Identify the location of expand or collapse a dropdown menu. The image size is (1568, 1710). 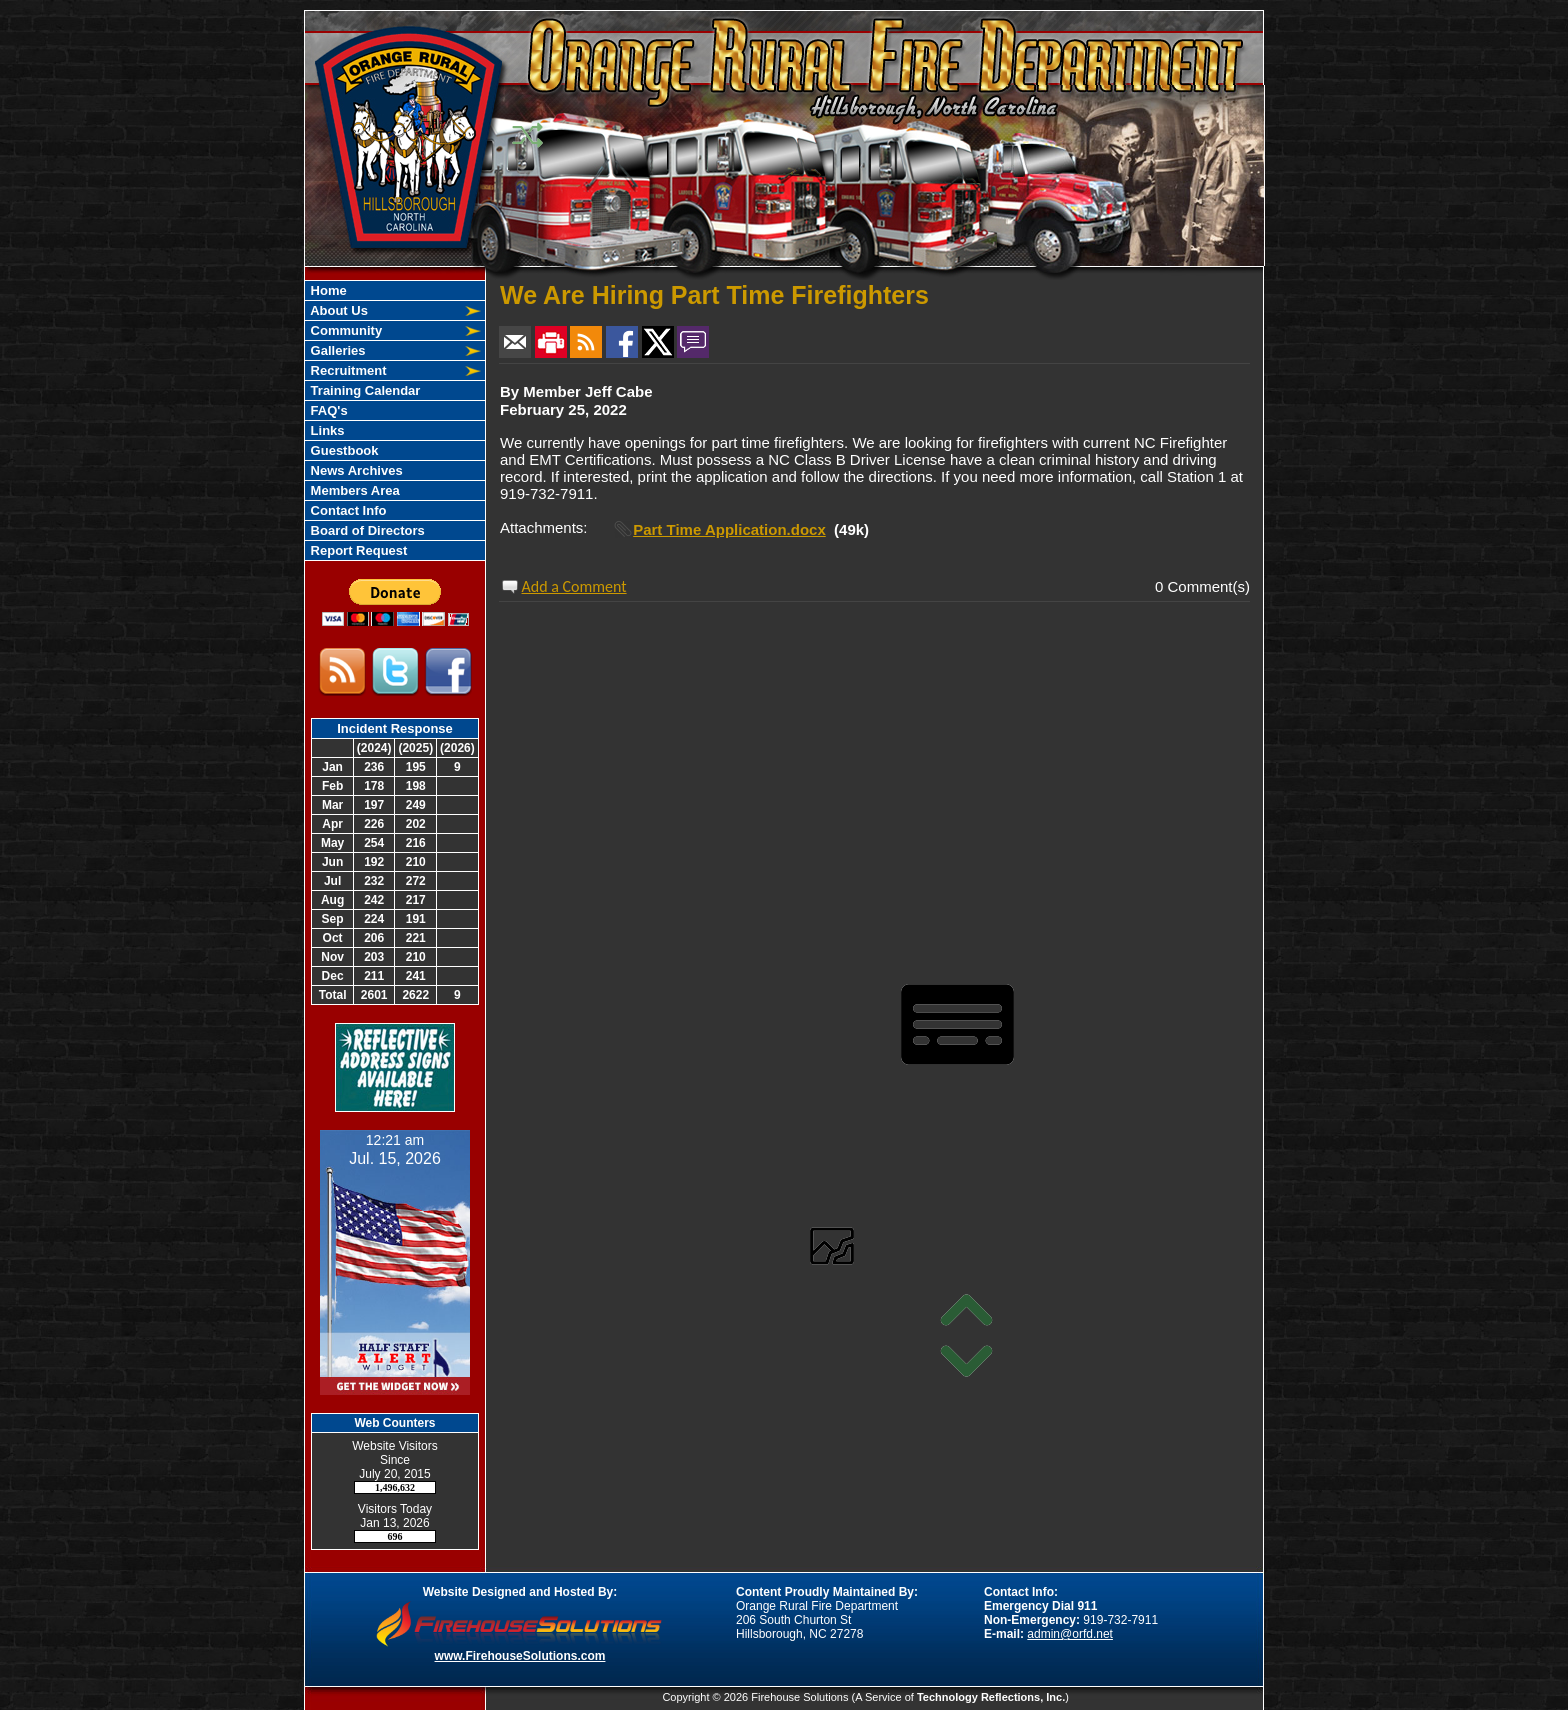
(966, 1335).